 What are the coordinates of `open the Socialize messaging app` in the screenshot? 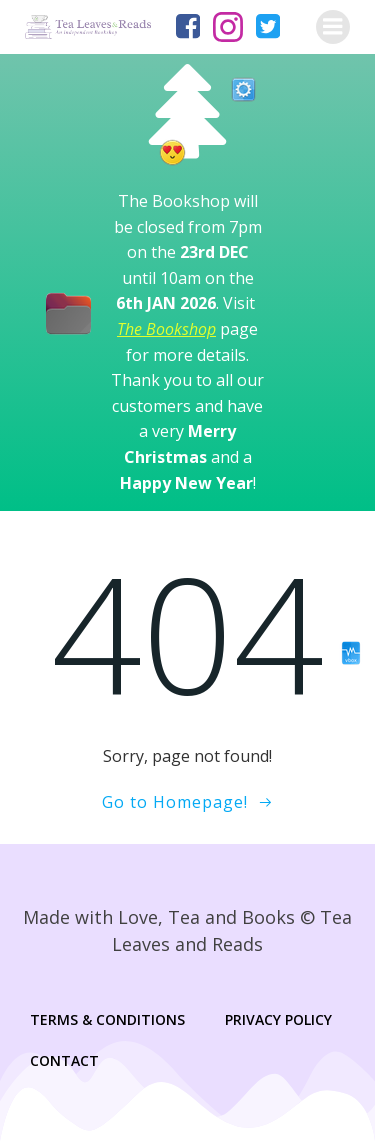 It's located at (172, 152).